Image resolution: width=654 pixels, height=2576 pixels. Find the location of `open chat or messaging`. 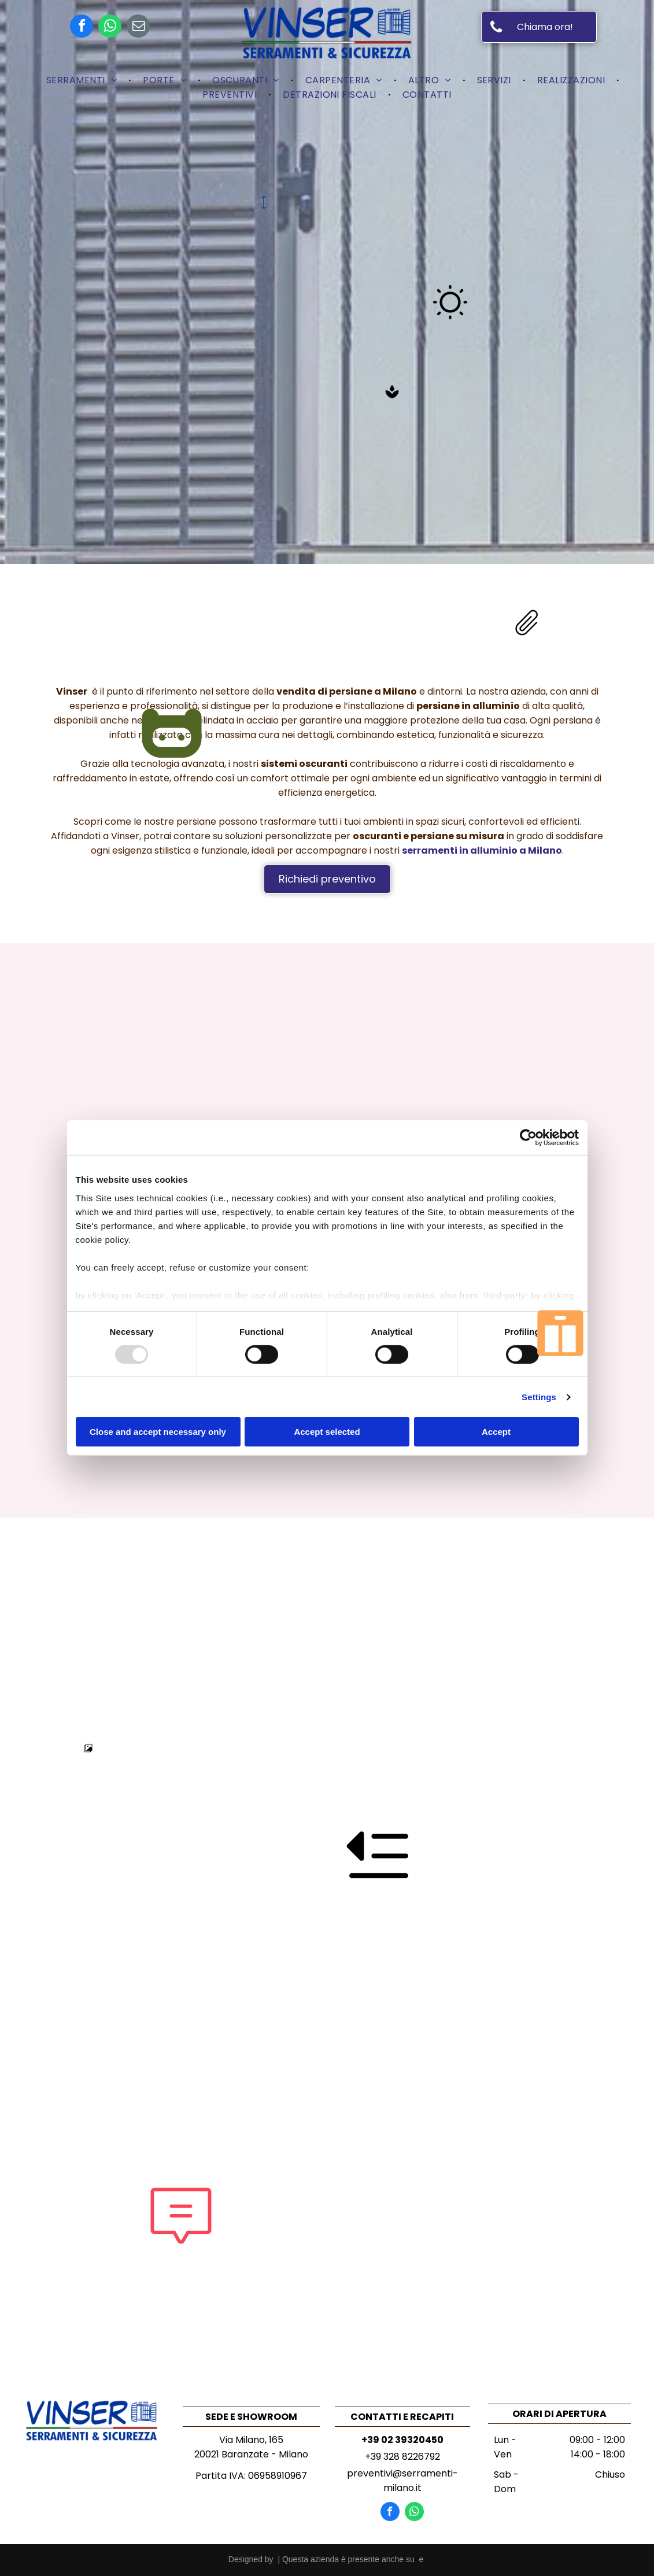

open chat or messaging is located at coordinates (181, 2213).